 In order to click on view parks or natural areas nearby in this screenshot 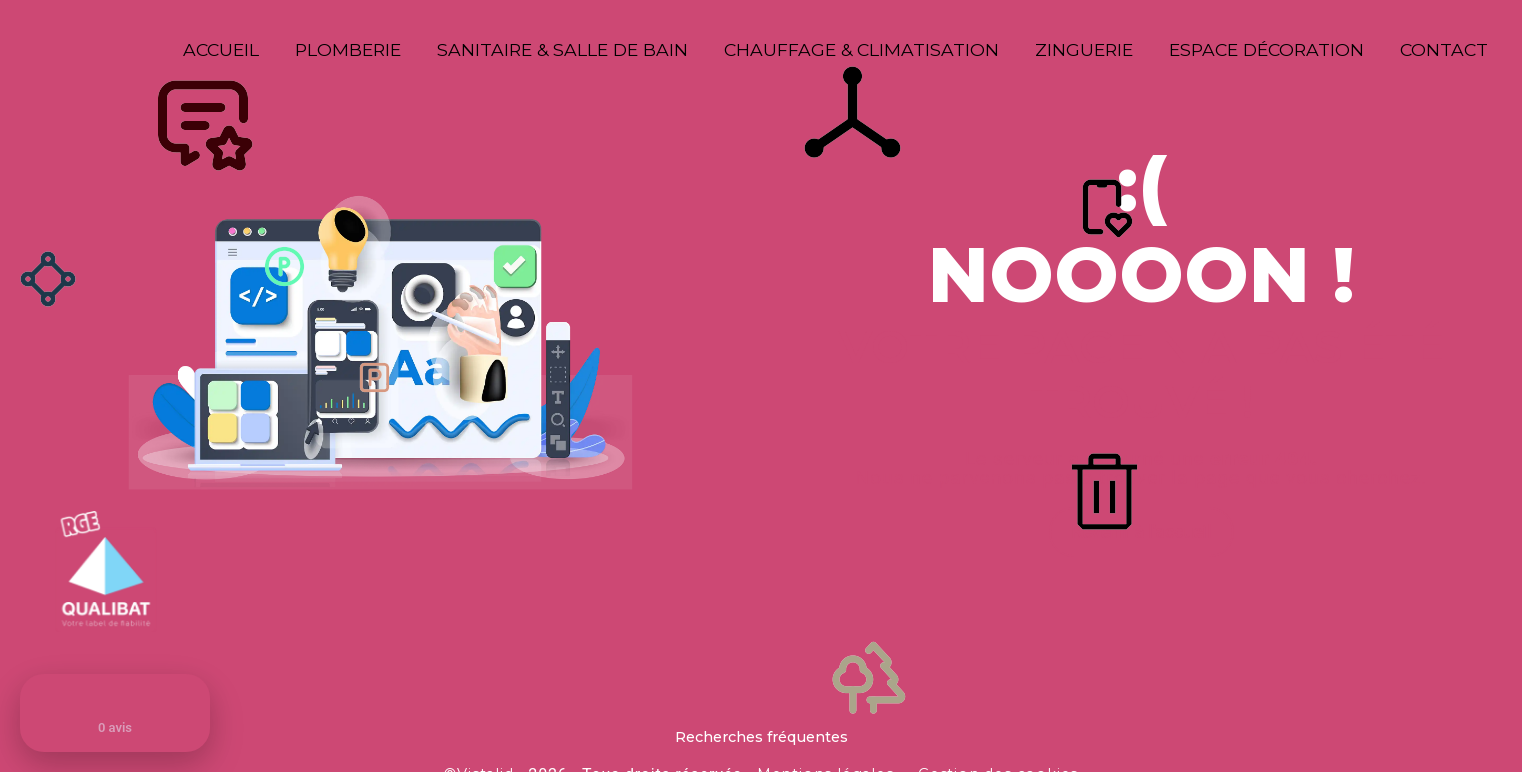, I will do `click(870, 676)`.